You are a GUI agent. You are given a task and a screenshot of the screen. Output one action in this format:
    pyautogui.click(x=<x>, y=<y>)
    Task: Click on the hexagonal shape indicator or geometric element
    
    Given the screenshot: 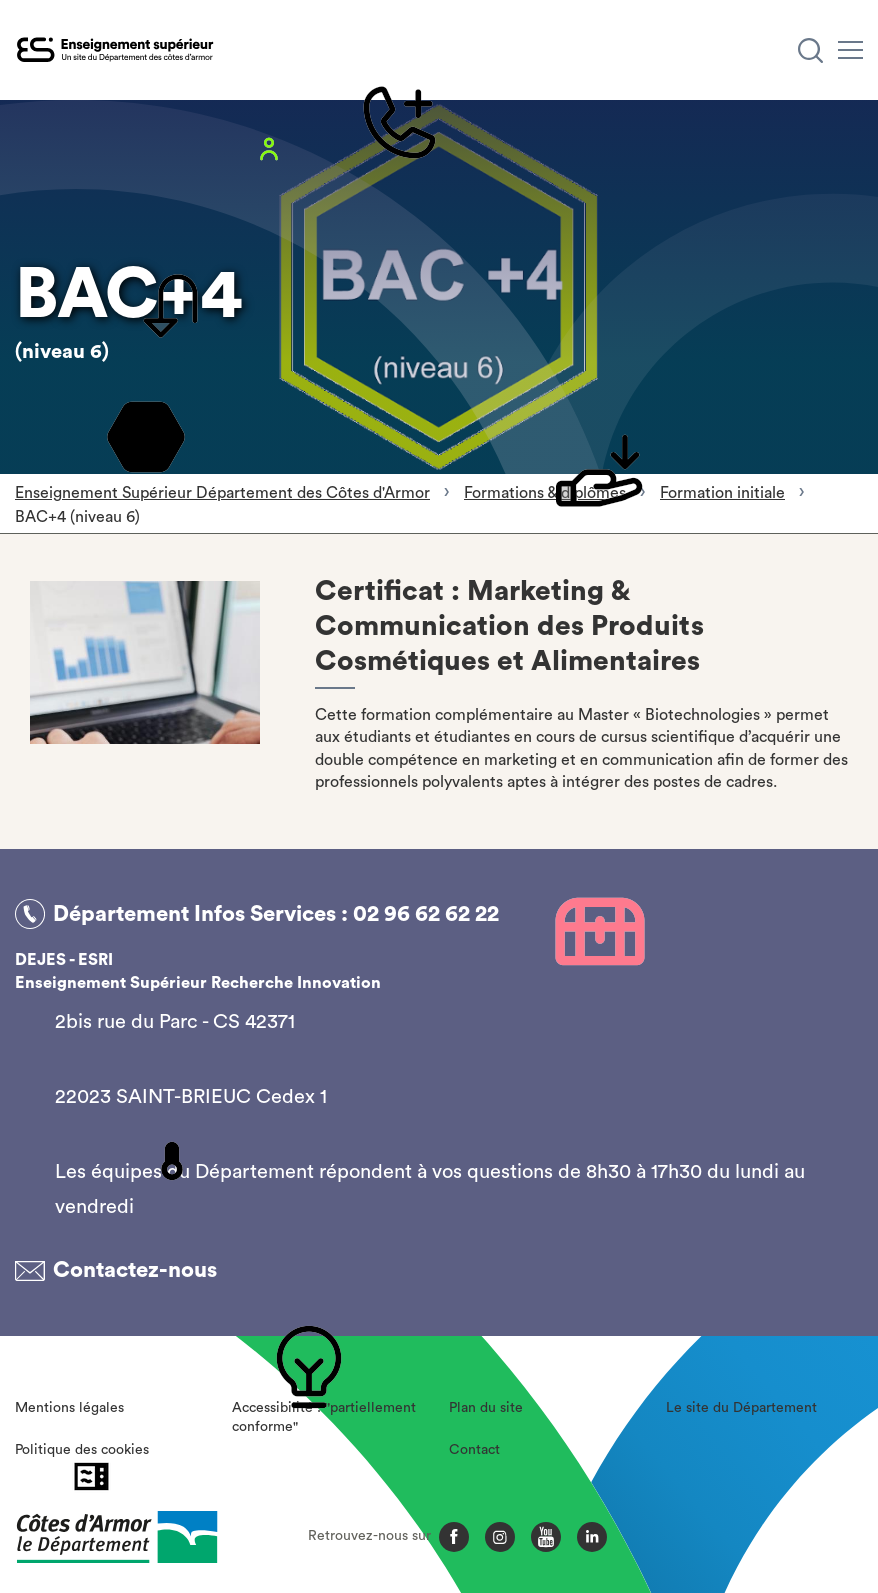 What is the action you would take?
    pyautogui.click(x=146, y=437)
    